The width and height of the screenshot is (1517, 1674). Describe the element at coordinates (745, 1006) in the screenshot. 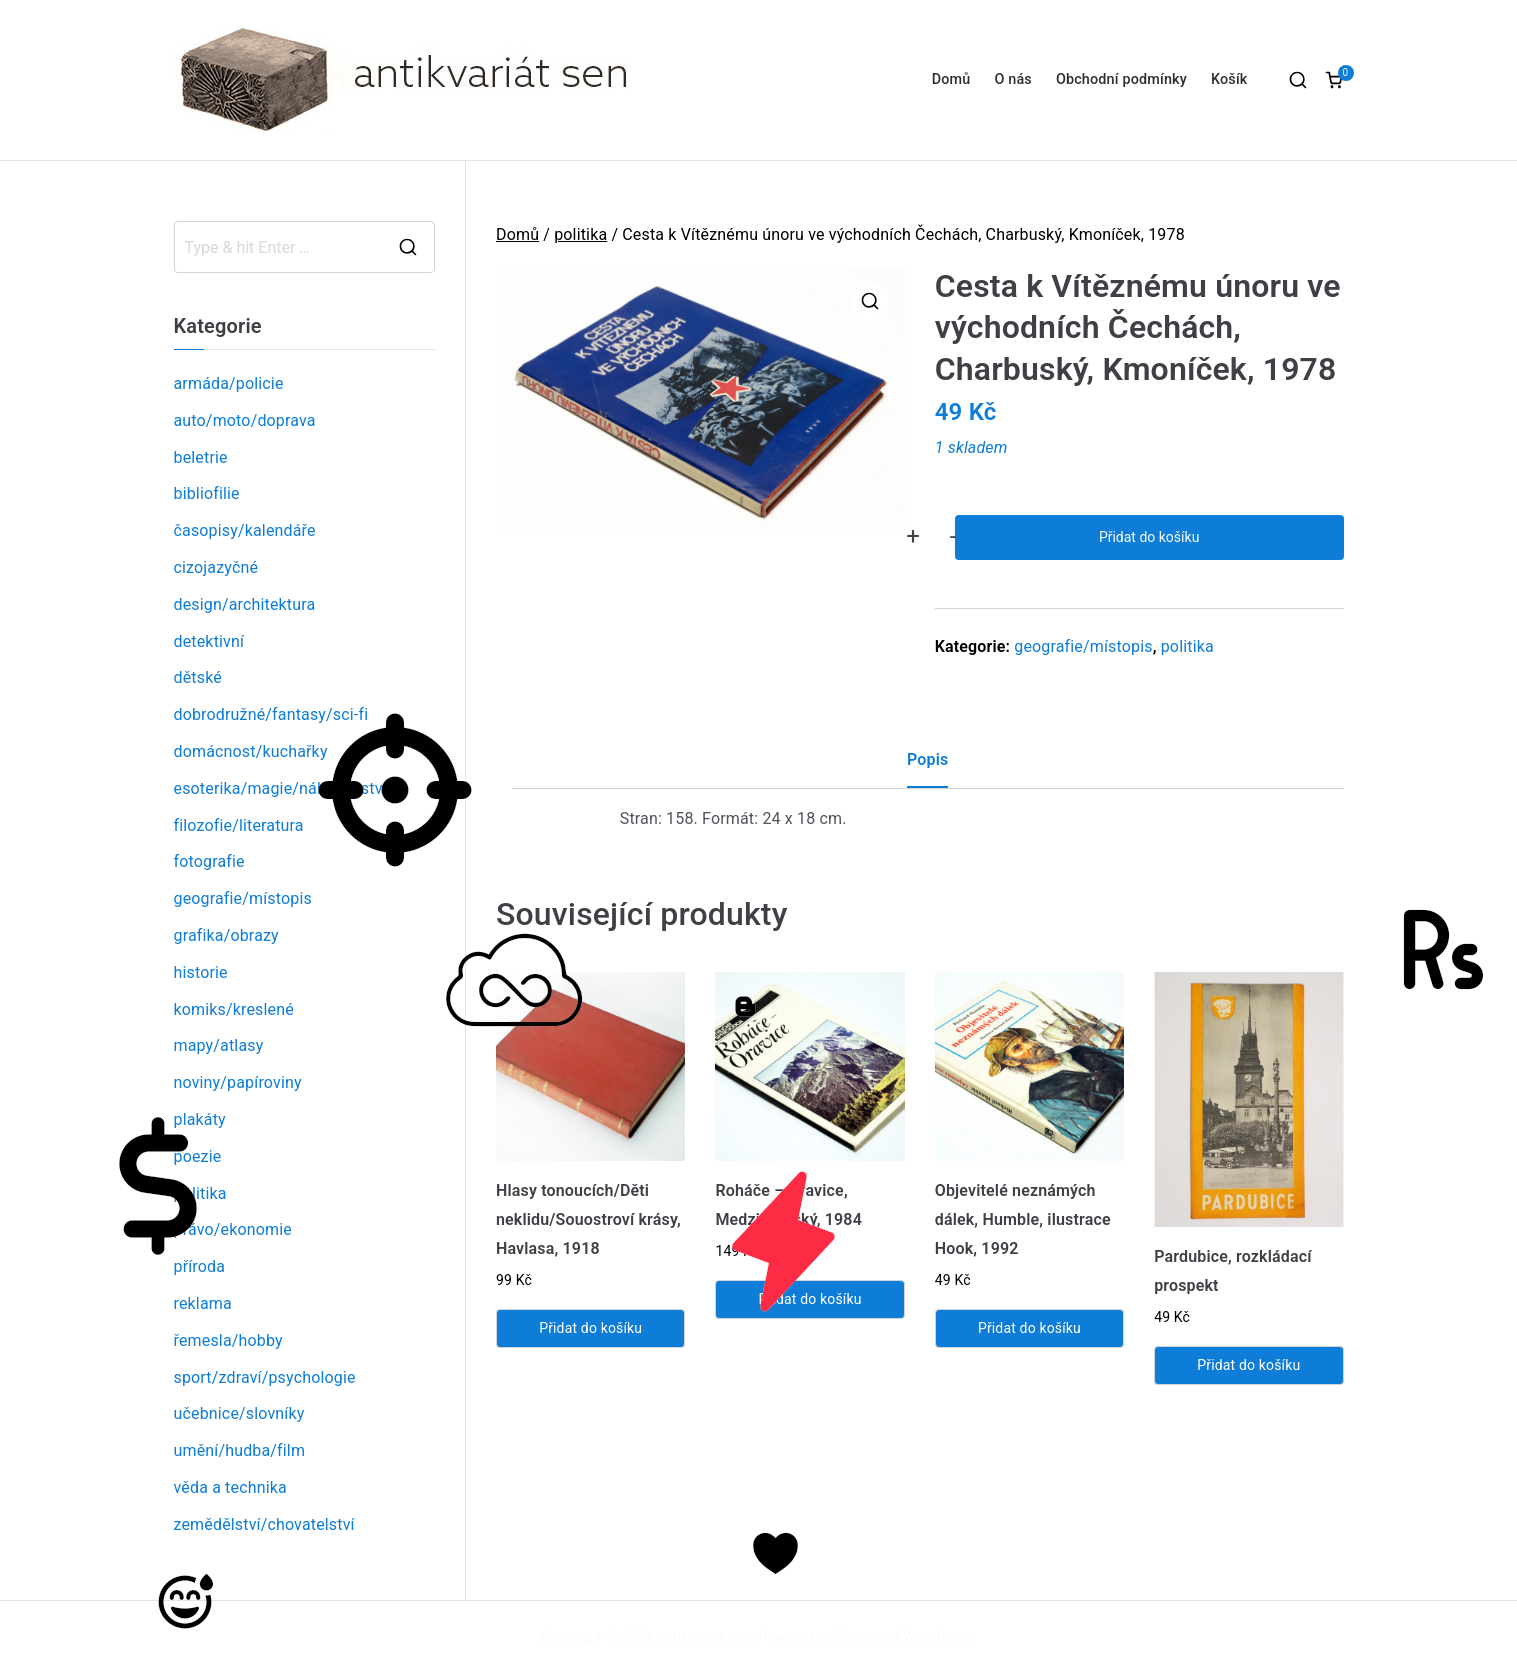

I see `open blogger app` at that location.